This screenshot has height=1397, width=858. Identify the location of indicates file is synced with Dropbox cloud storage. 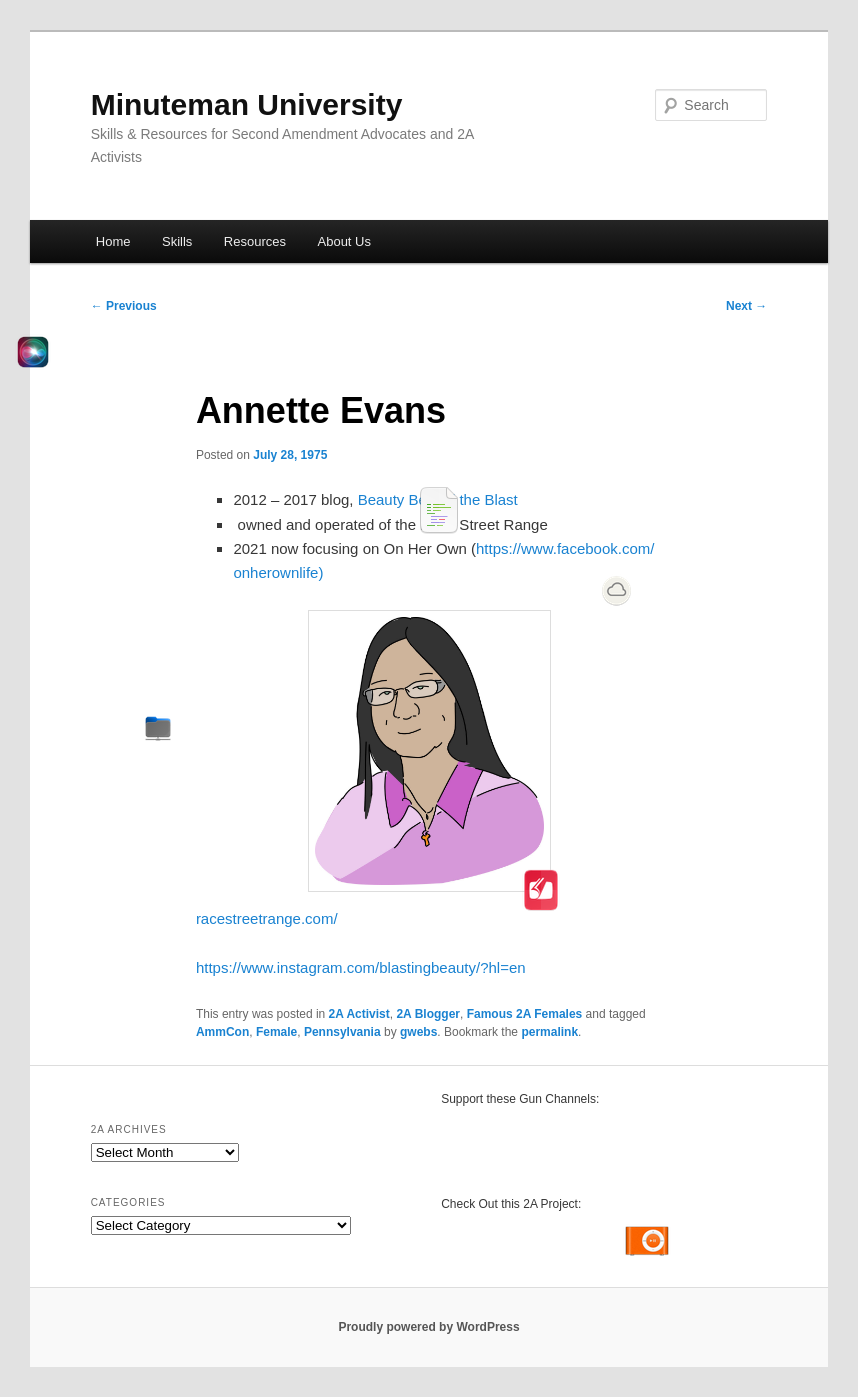
(616, 590).